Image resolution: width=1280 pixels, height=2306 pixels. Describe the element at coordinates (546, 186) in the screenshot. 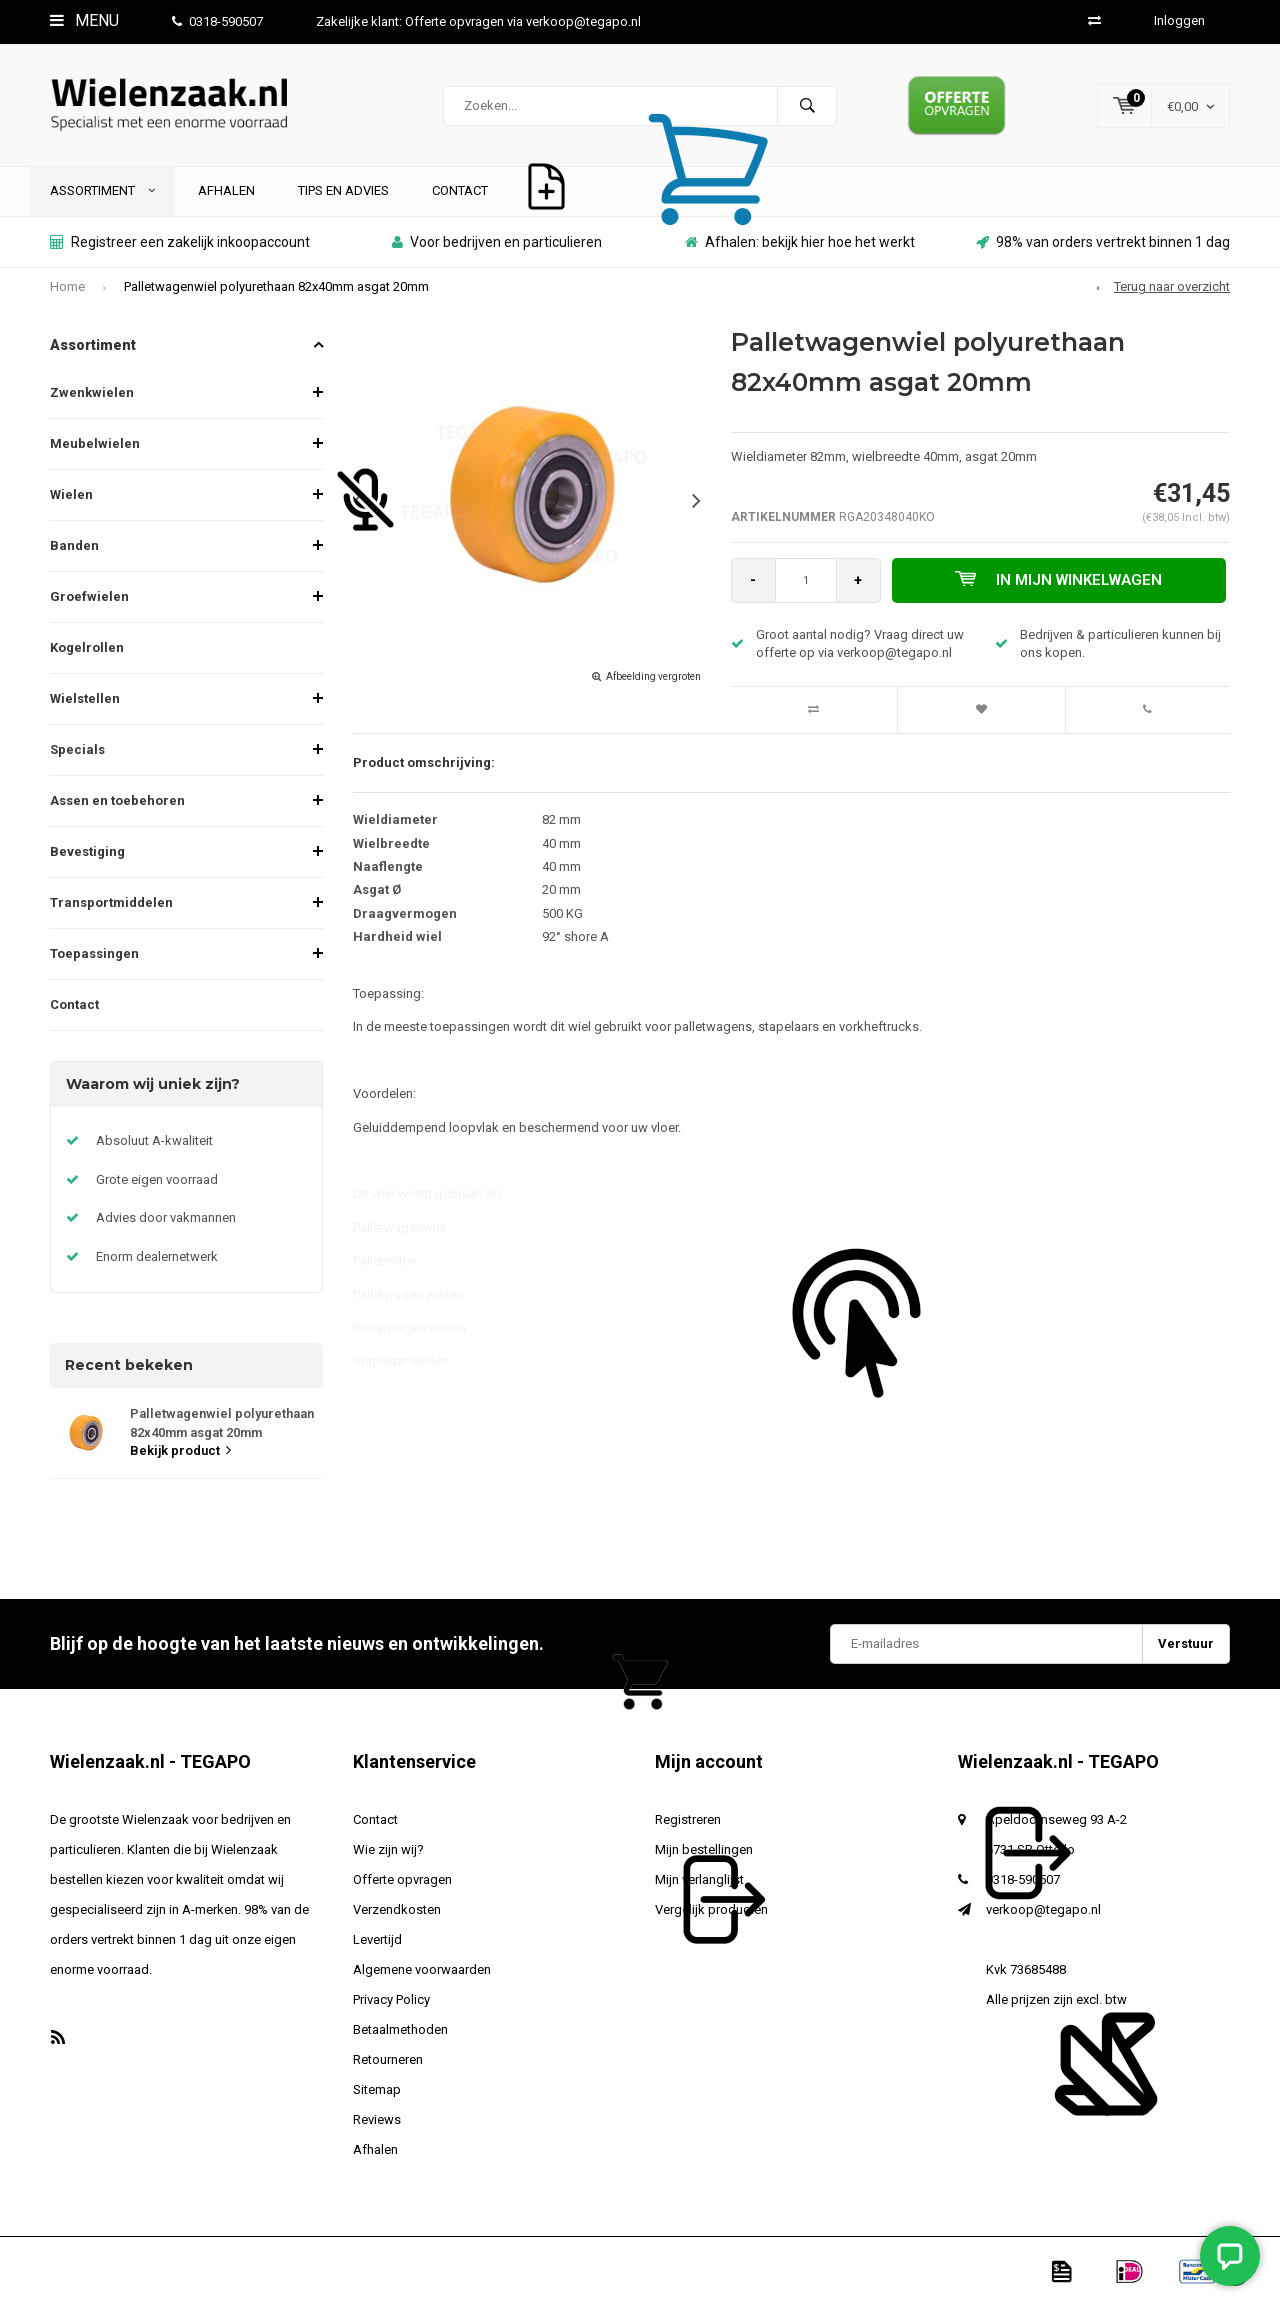

I see `create a new document` at that location.